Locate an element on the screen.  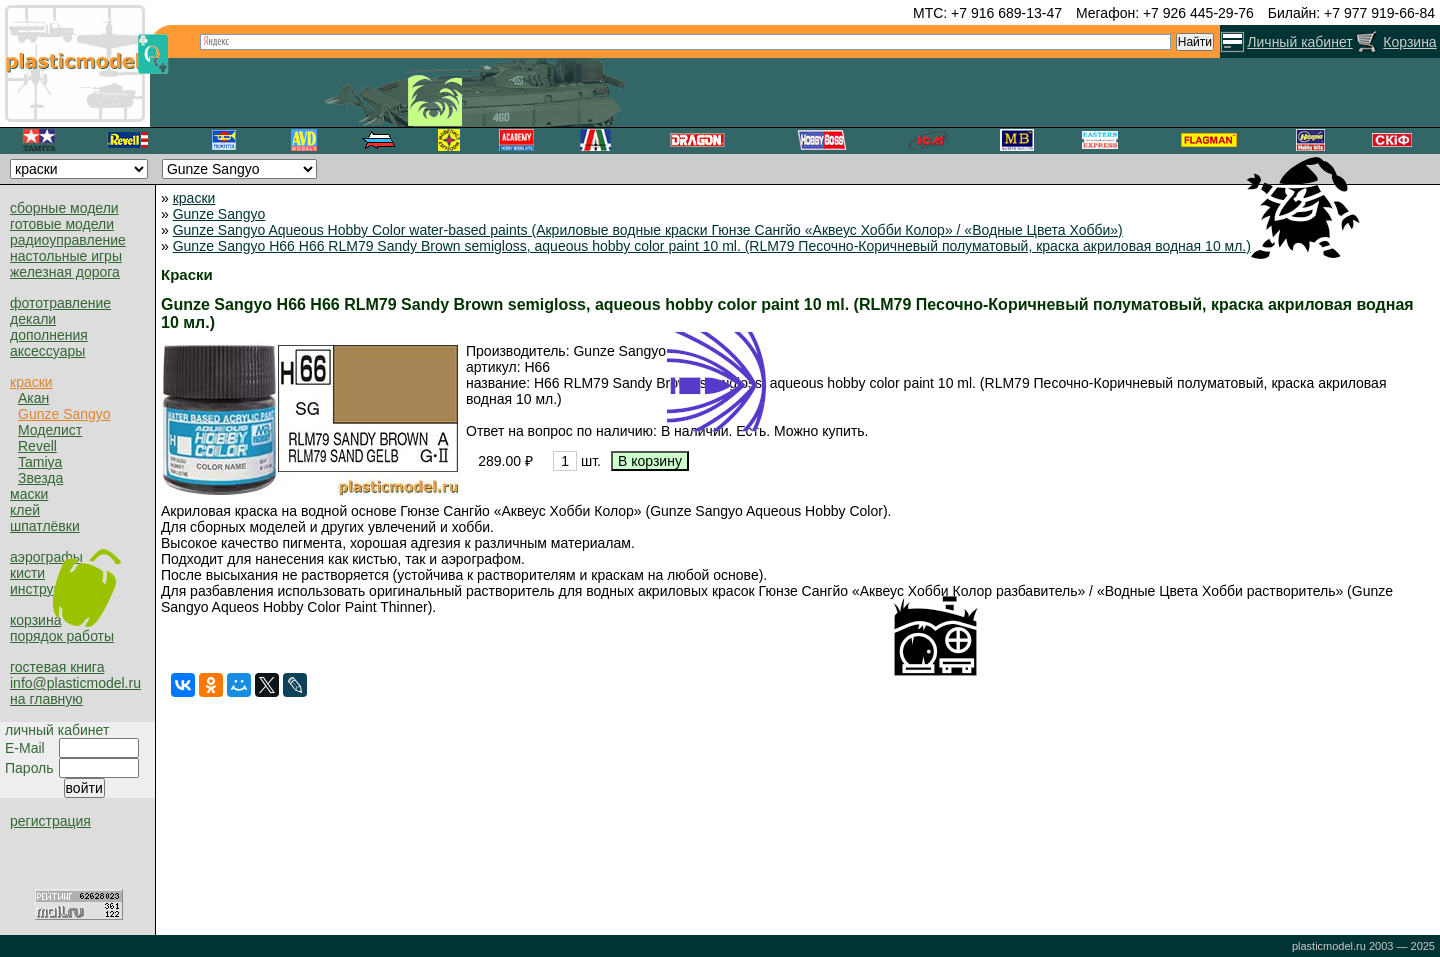
select bell pepper ingredient in a cooking game is located at coordinates (87, 588).